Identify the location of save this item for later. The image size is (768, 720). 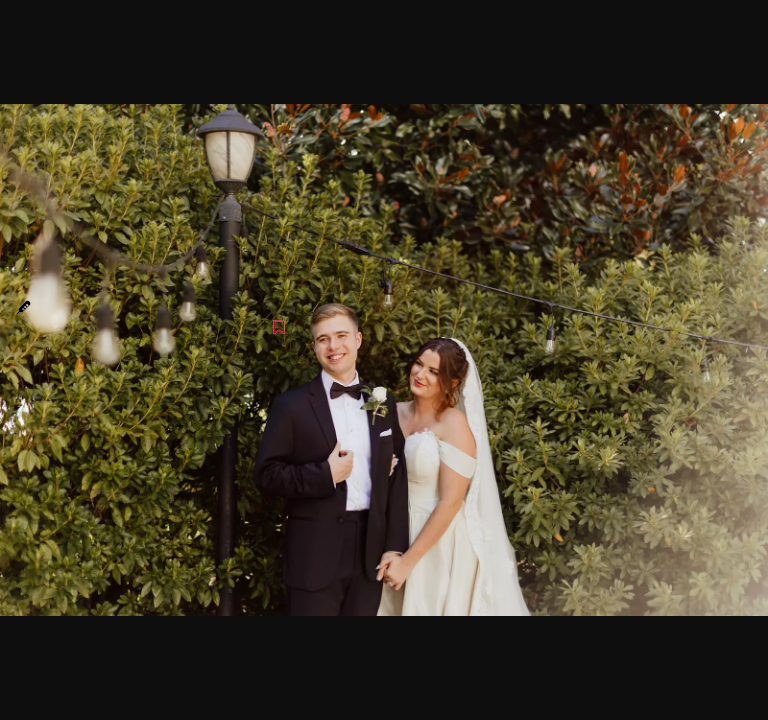
(279, 327).